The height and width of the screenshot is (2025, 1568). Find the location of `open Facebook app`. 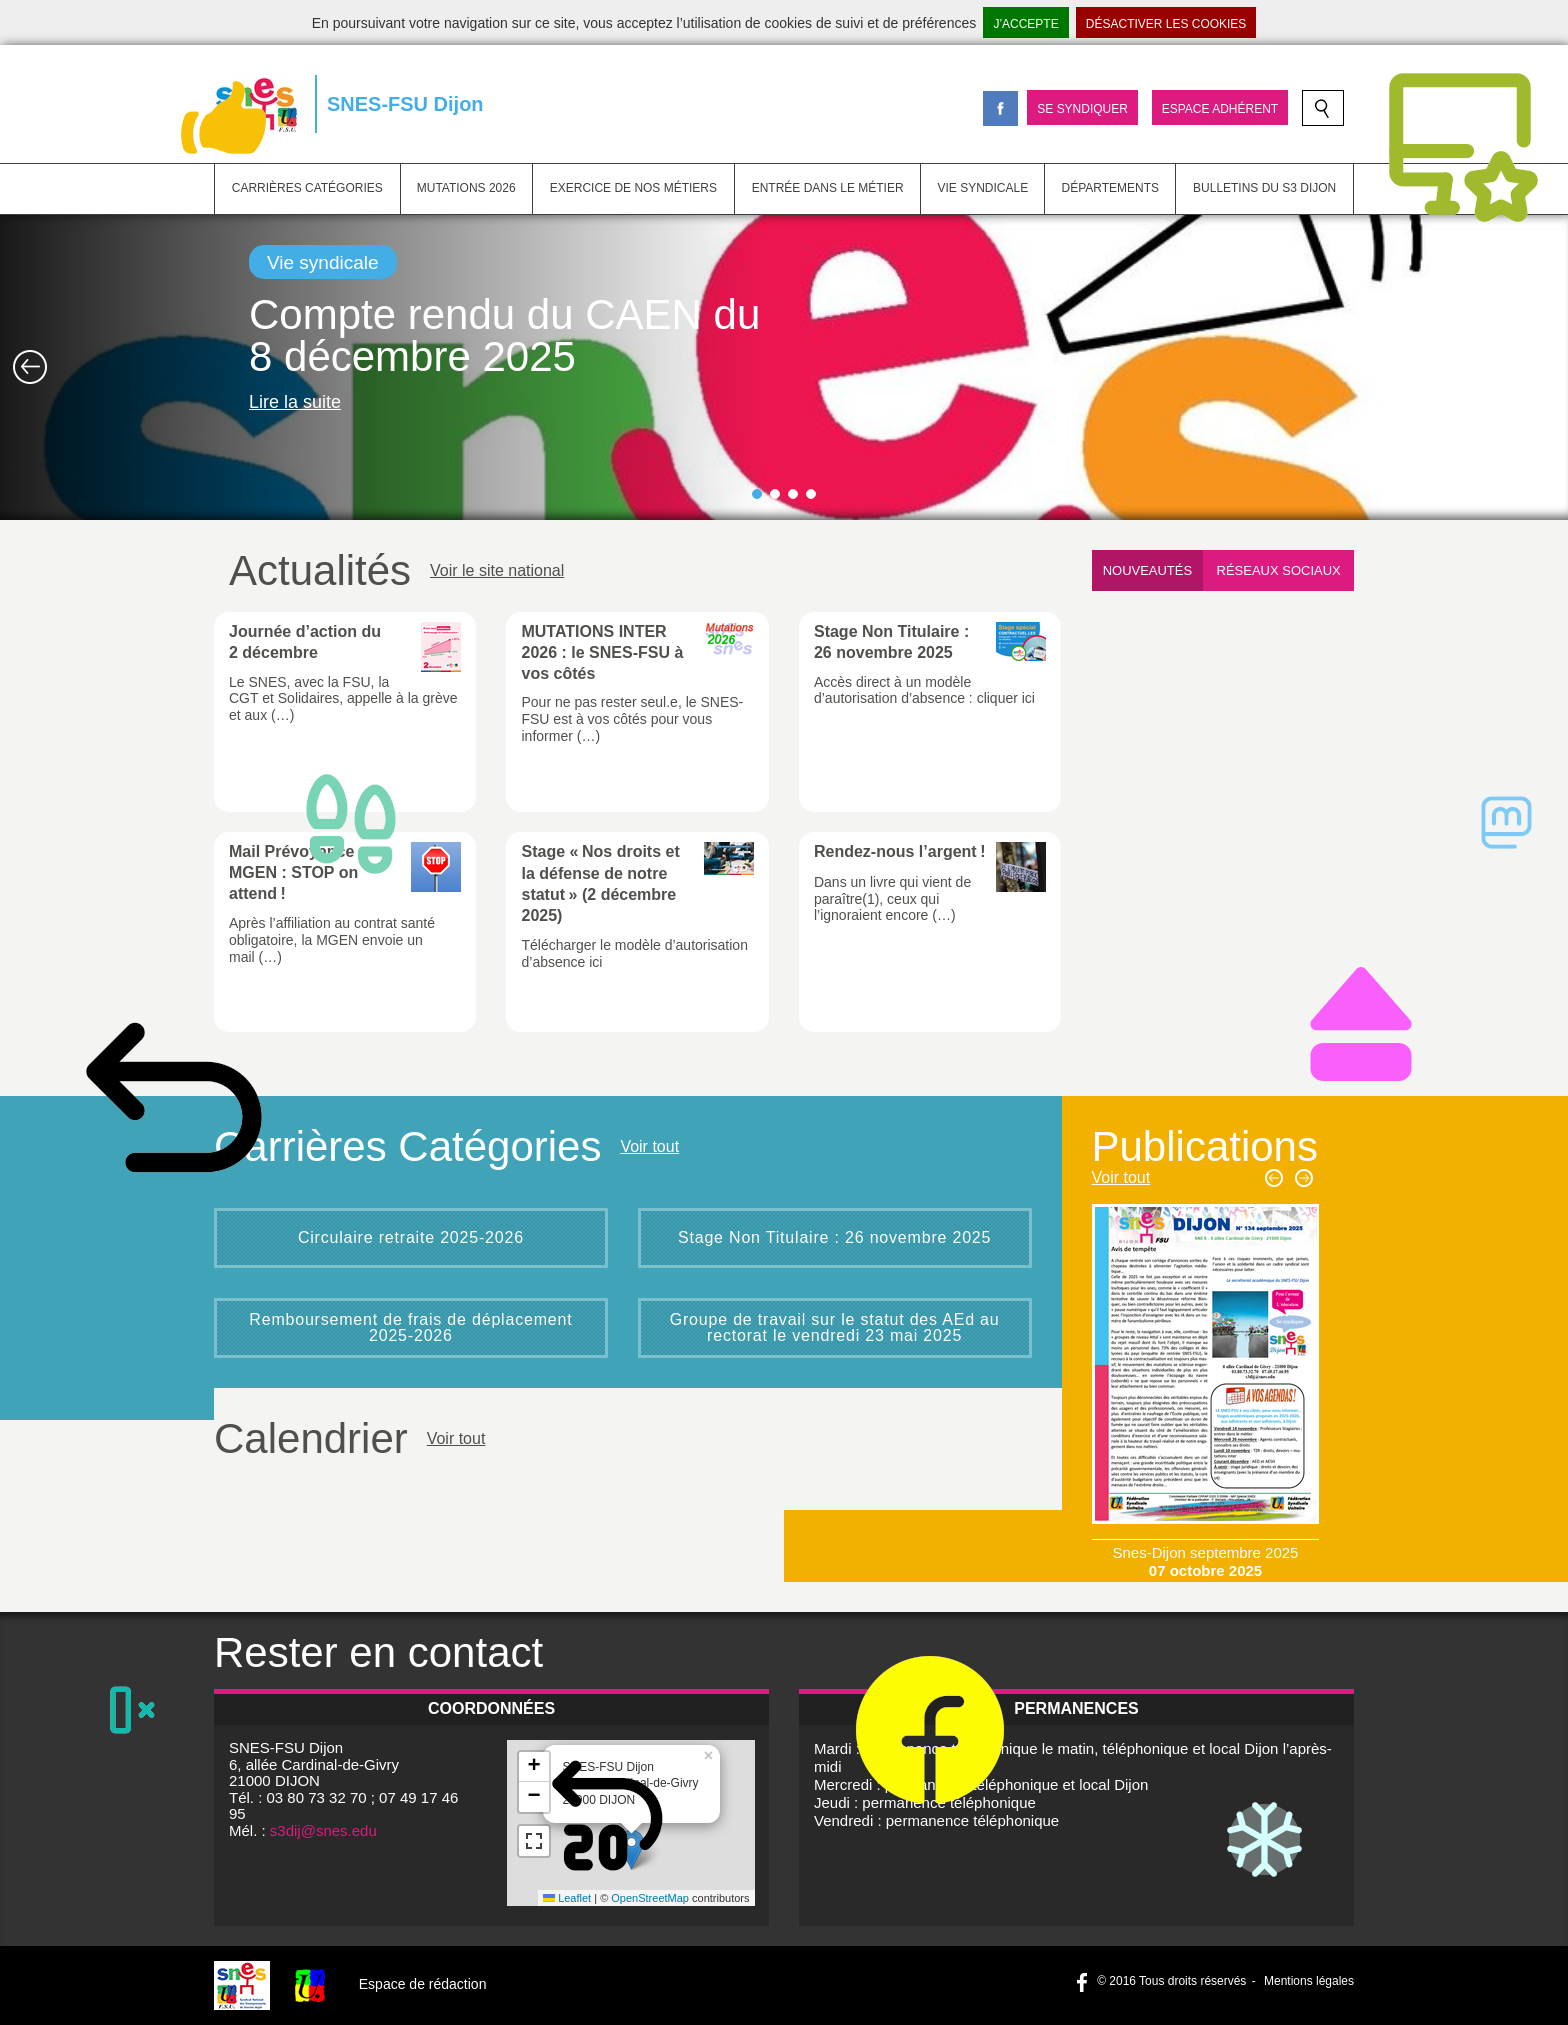

open Facebook app is located at coordinates (930, 1730).